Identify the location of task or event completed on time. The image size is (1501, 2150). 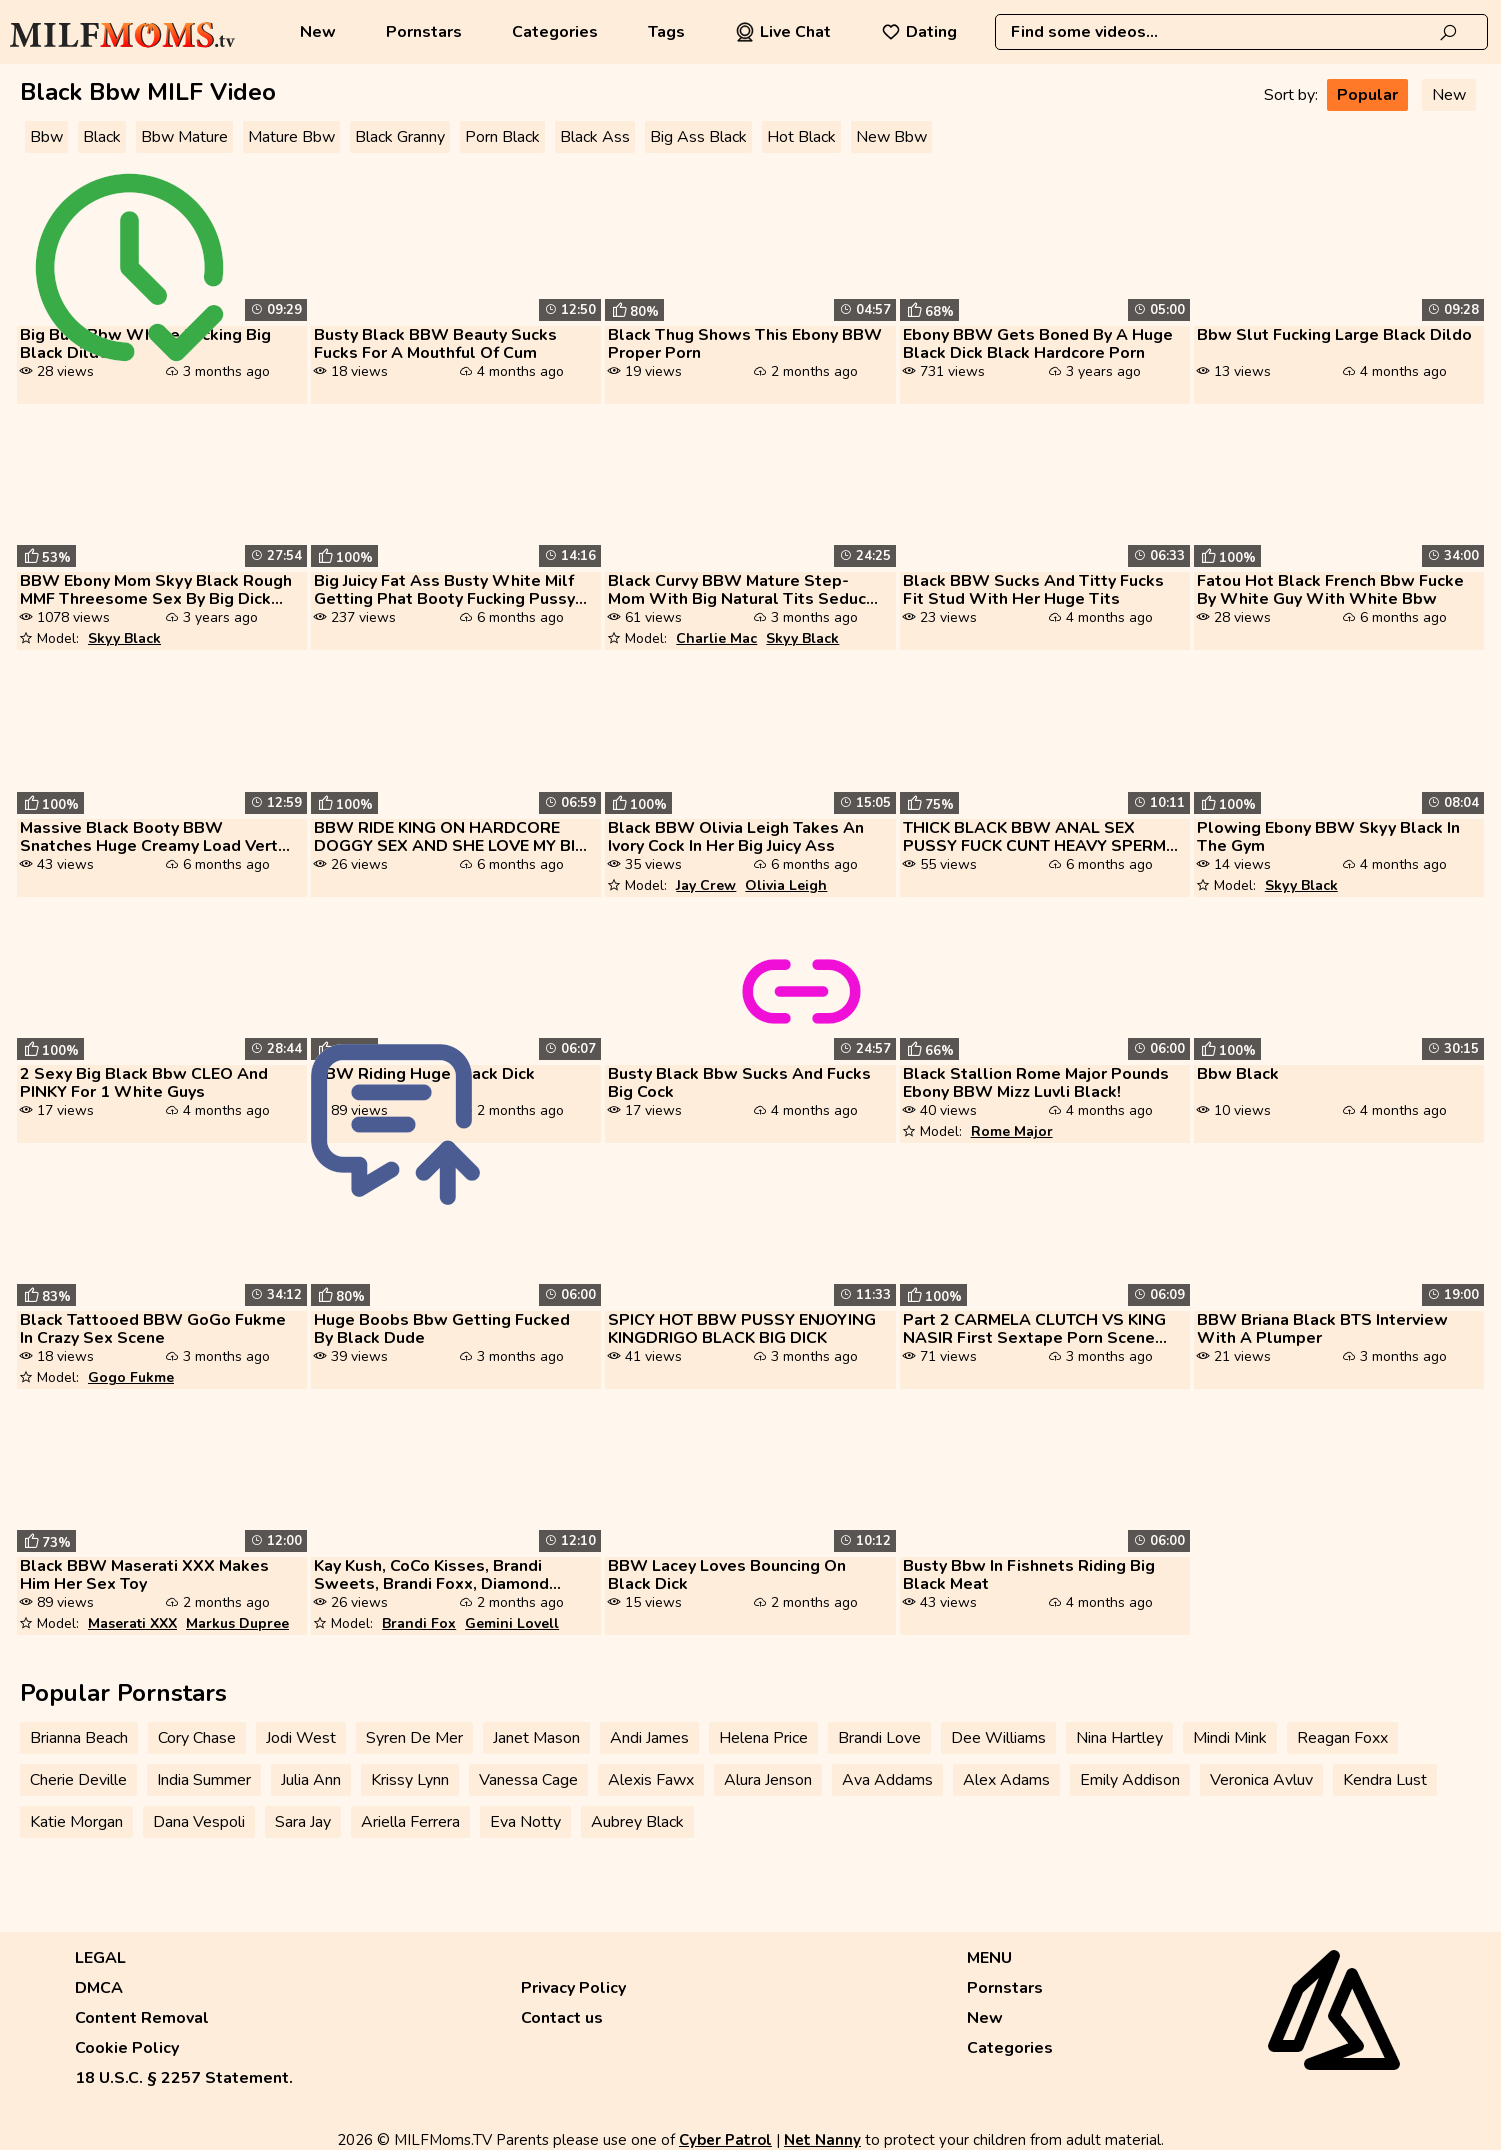
(129, 267).